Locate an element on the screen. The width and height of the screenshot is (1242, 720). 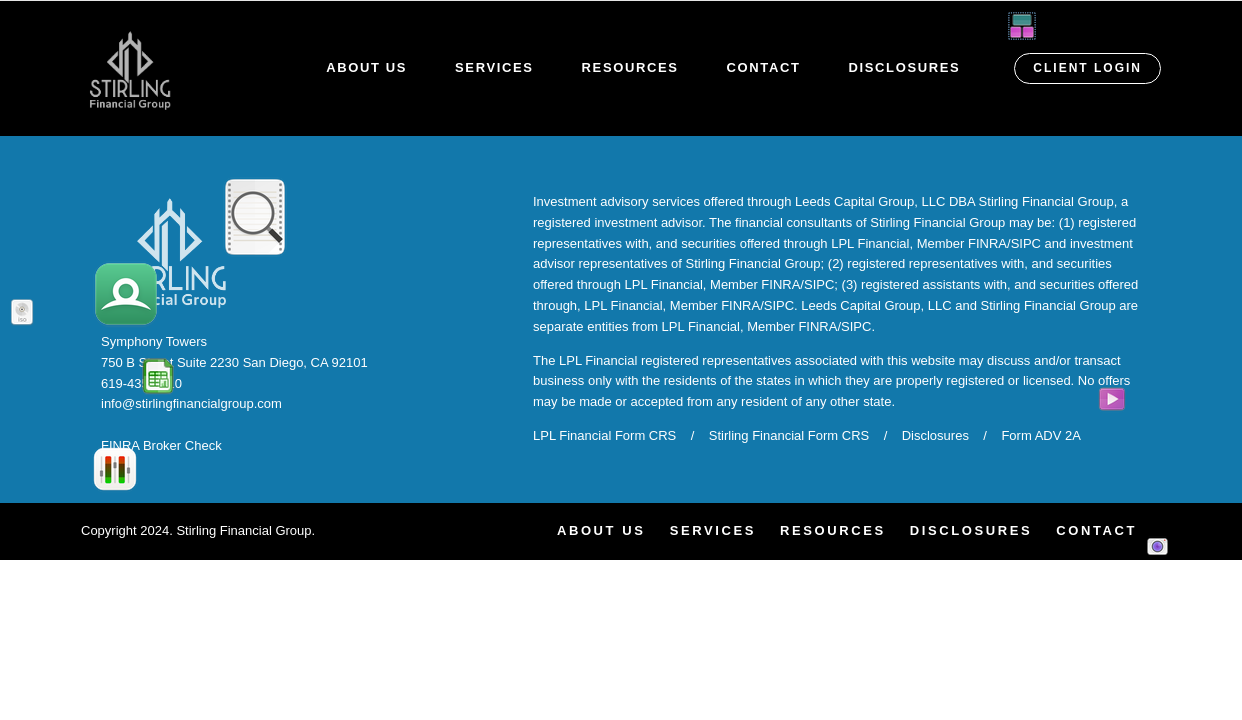
open mudita24 audio mixer application is located at coordinates (115, 469).